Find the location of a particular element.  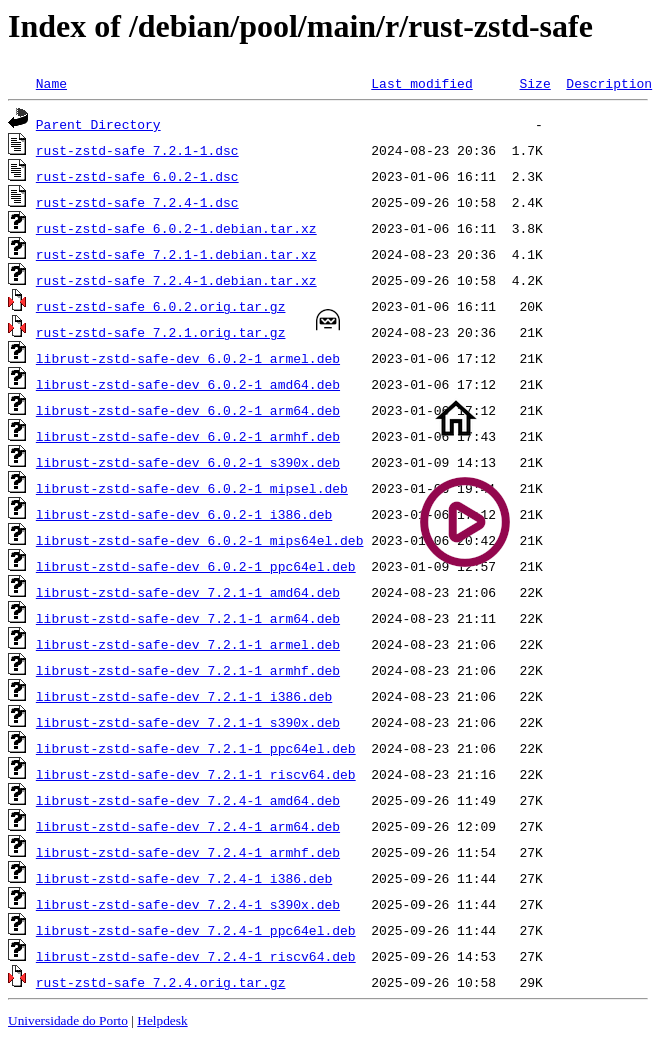

access GitHub's Hubot automation bot is located at coordinates (328, 320).